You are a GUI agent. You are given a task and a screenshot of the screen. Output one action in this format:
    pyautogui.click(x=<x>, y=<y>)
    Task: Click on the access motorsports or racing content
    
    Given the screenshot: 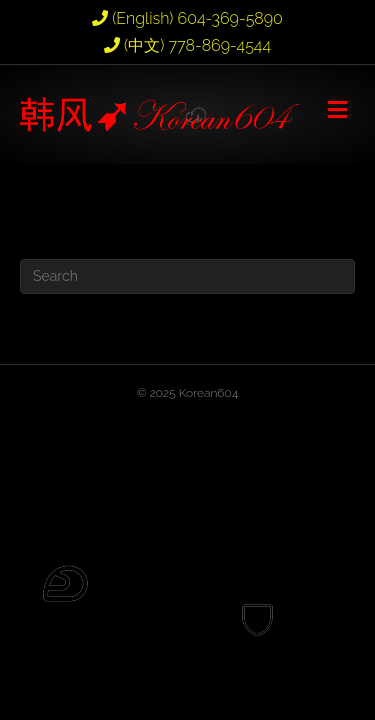 What is the action you would take?
    pyautogui.click(x=65, y=583)
    